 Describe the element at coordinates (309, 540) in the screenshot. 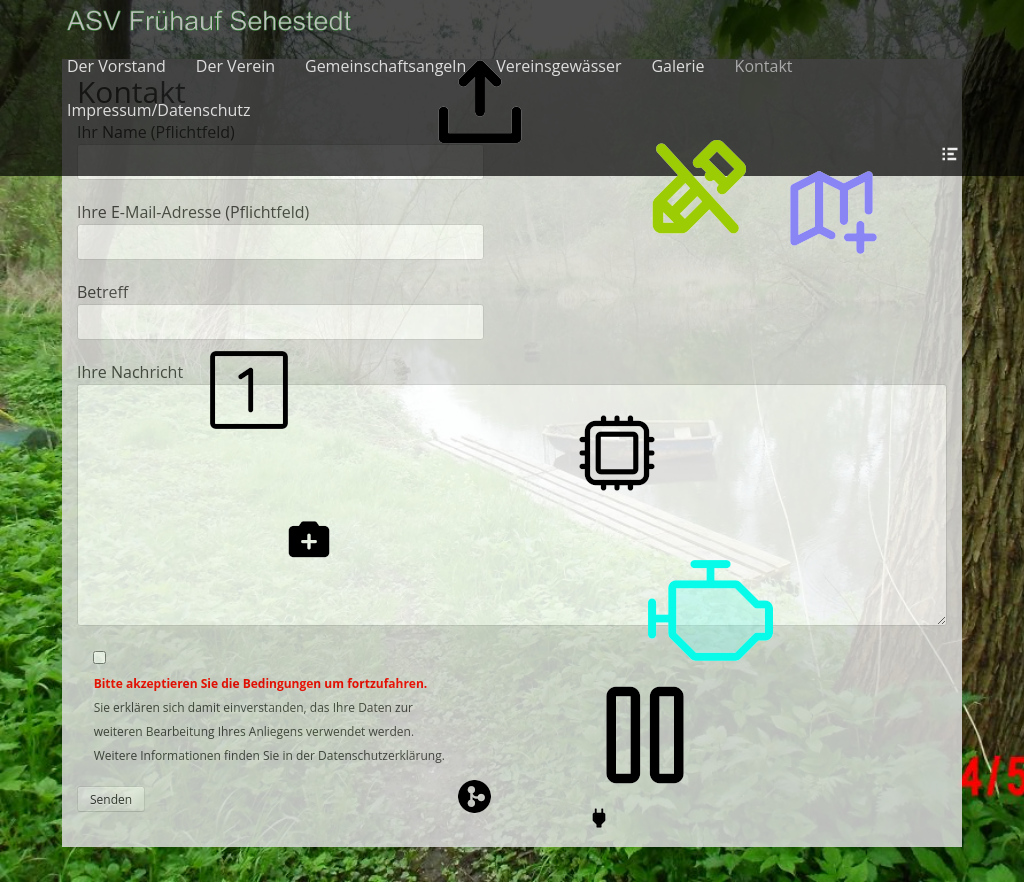

I see `add a new photo` at that location.